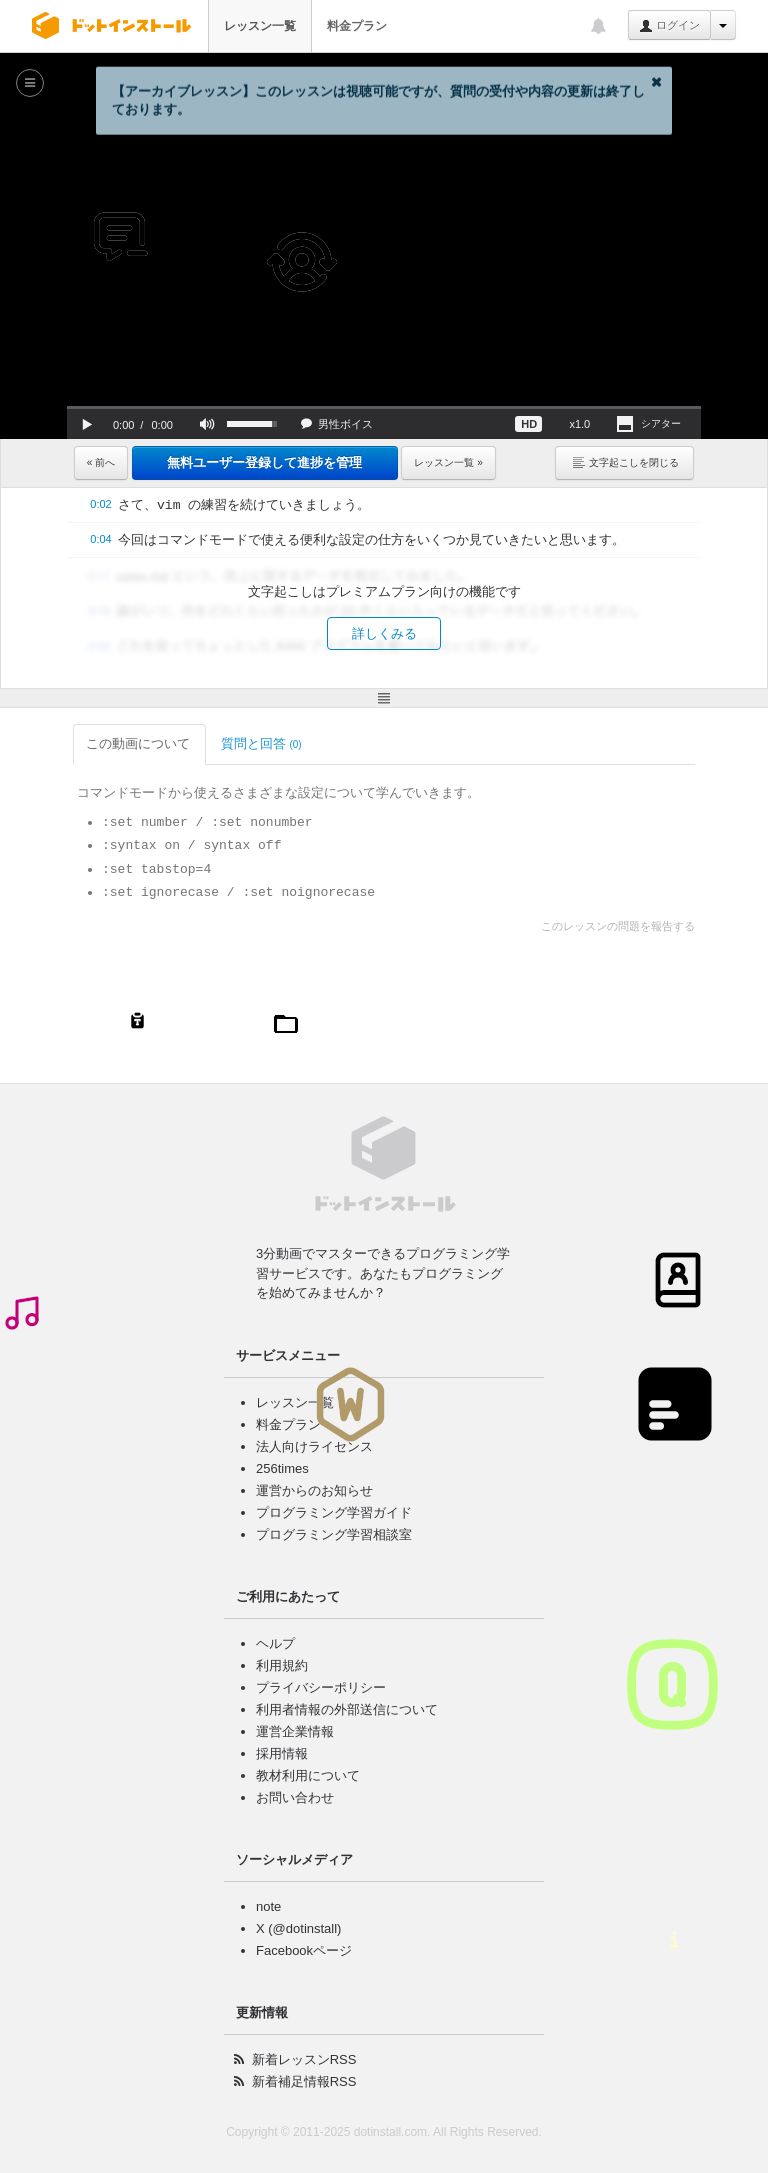 The height and width of the screenshot is (2173, 768). I want to click on align content to bottom-left of container, so click(675, 1404).